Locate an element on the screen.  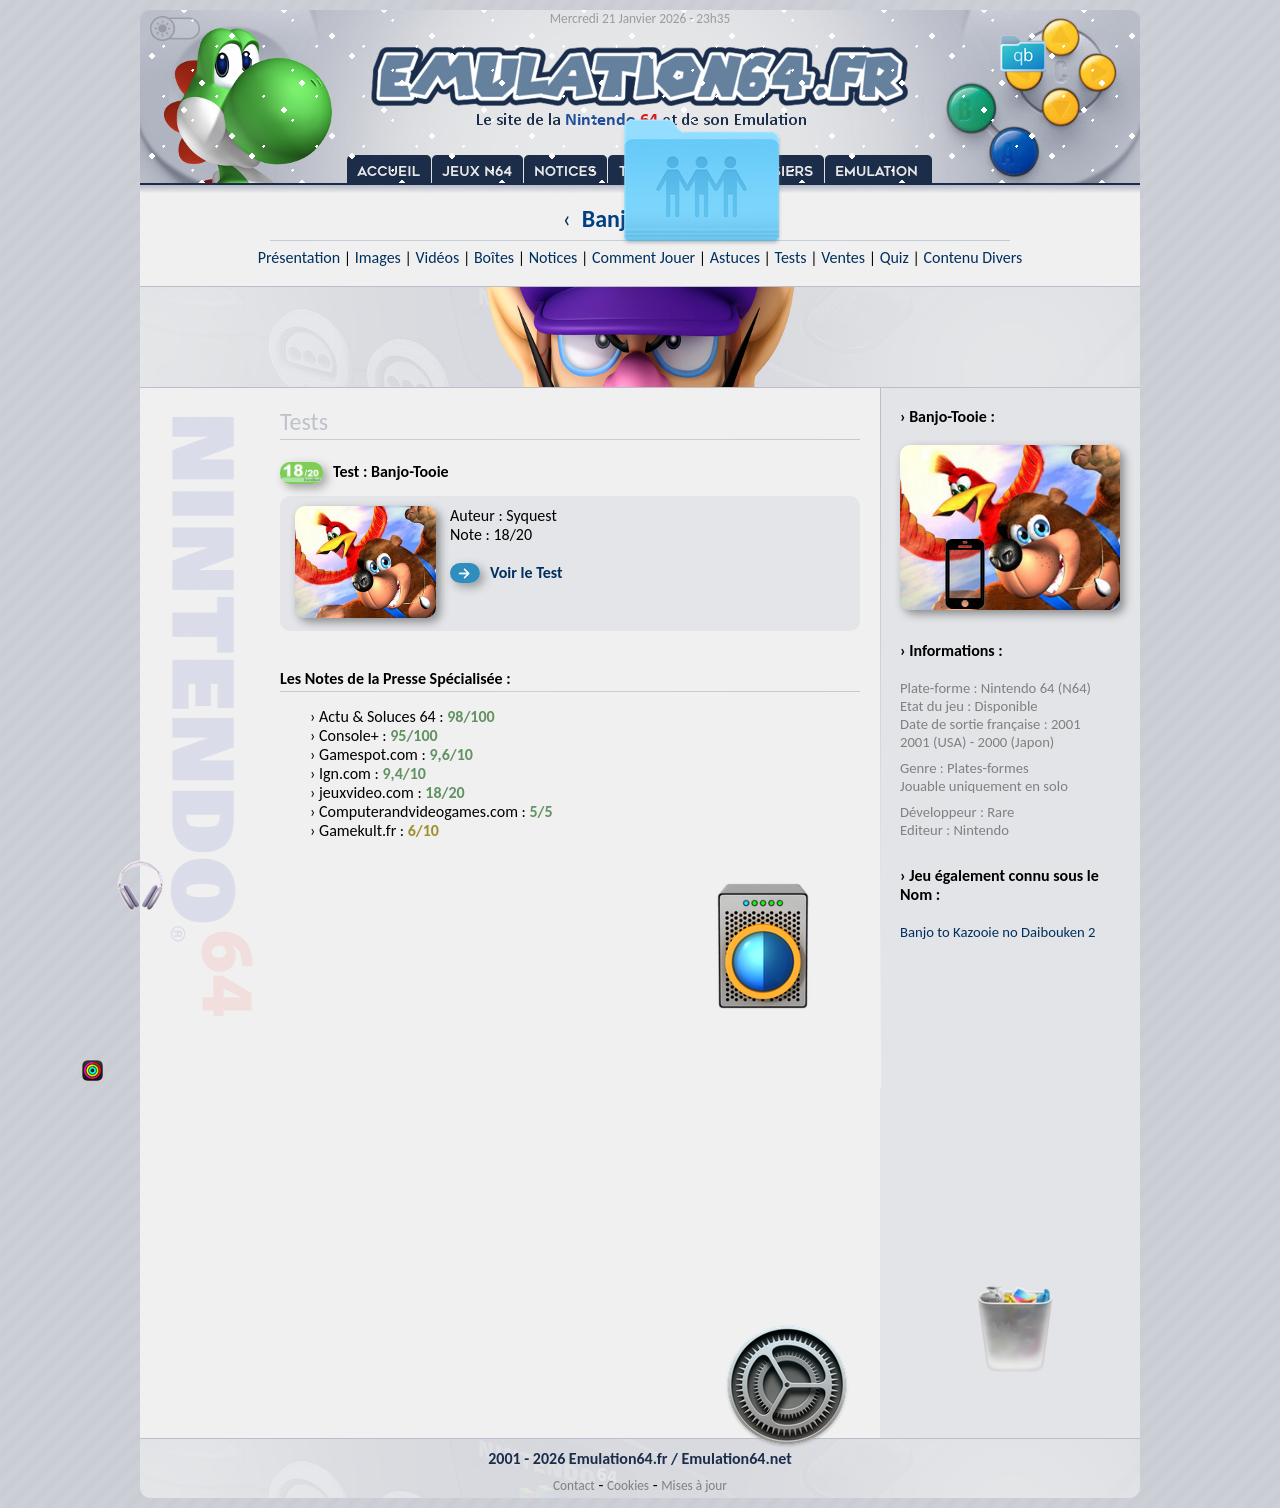
trash bin containing items ready to be emptied is located at coordinates (1015, 1330).